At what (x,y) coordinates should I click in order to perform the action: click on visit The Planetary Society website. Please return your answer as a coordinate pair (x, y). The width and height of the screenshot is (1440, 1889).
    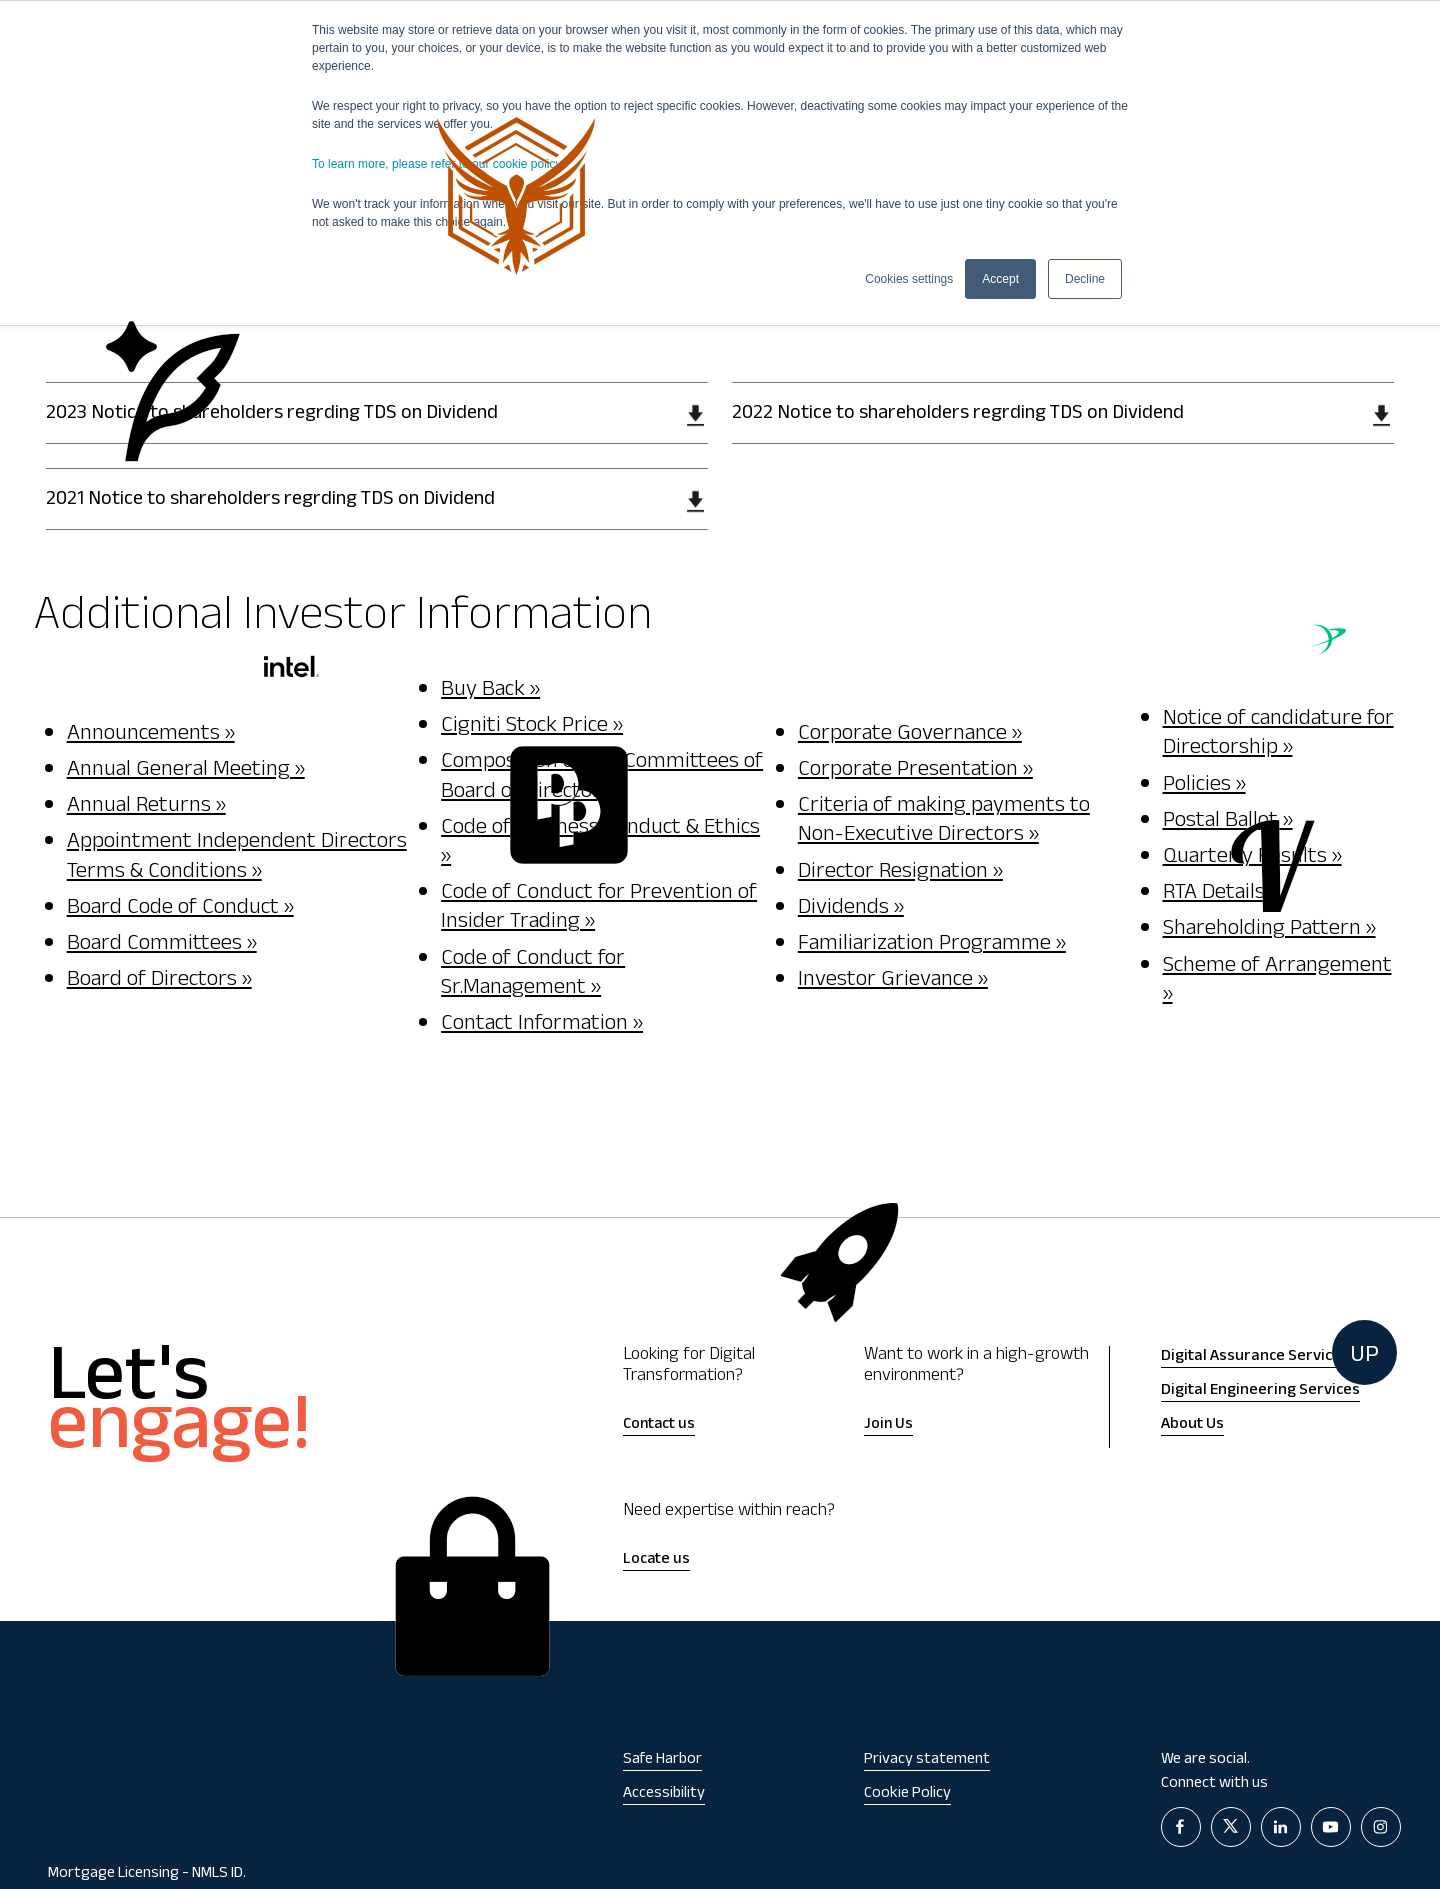
    Looking at the image, I should click on (1328, 639).